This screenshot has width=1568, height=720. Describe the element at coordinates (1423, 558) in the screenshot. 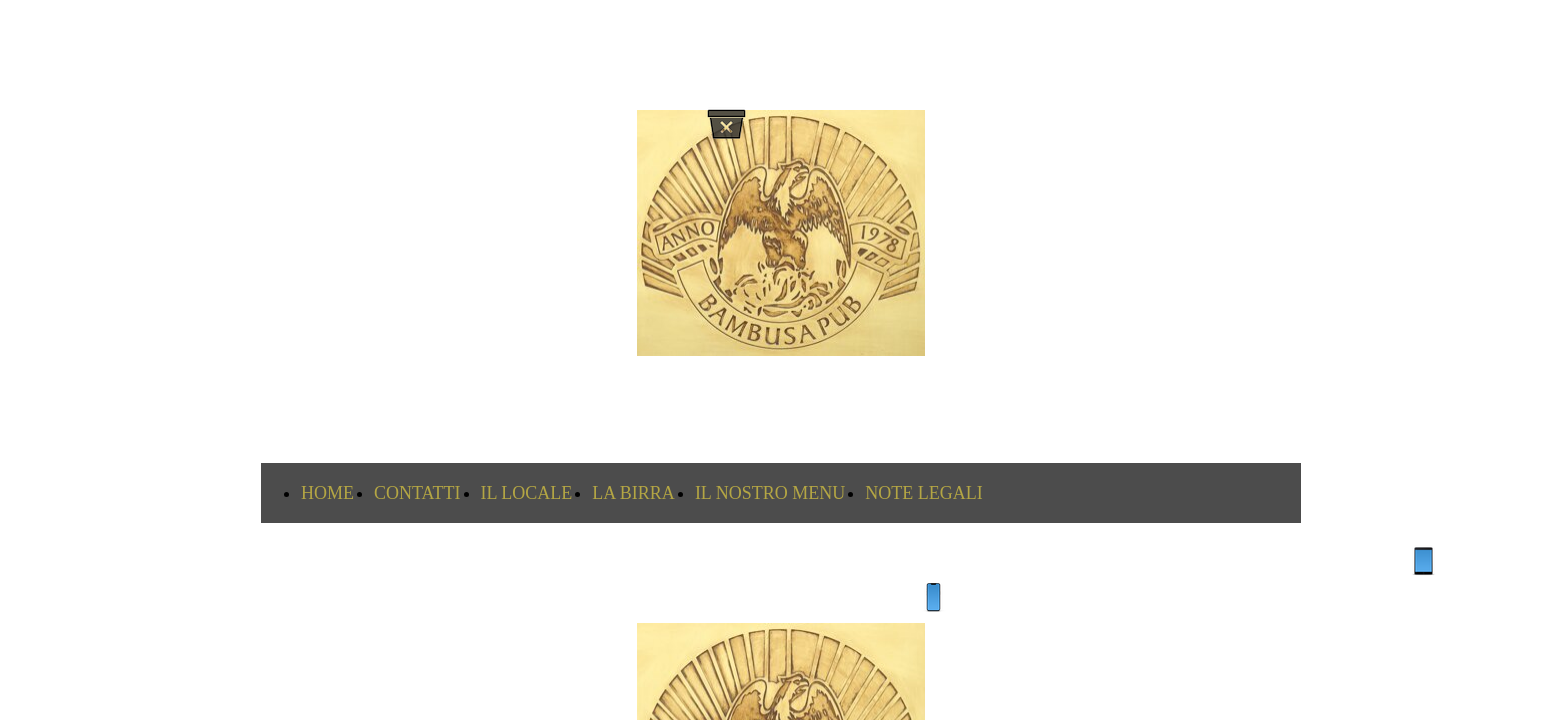

I see `iPad Mini 3 device icon in system settings` at that location.